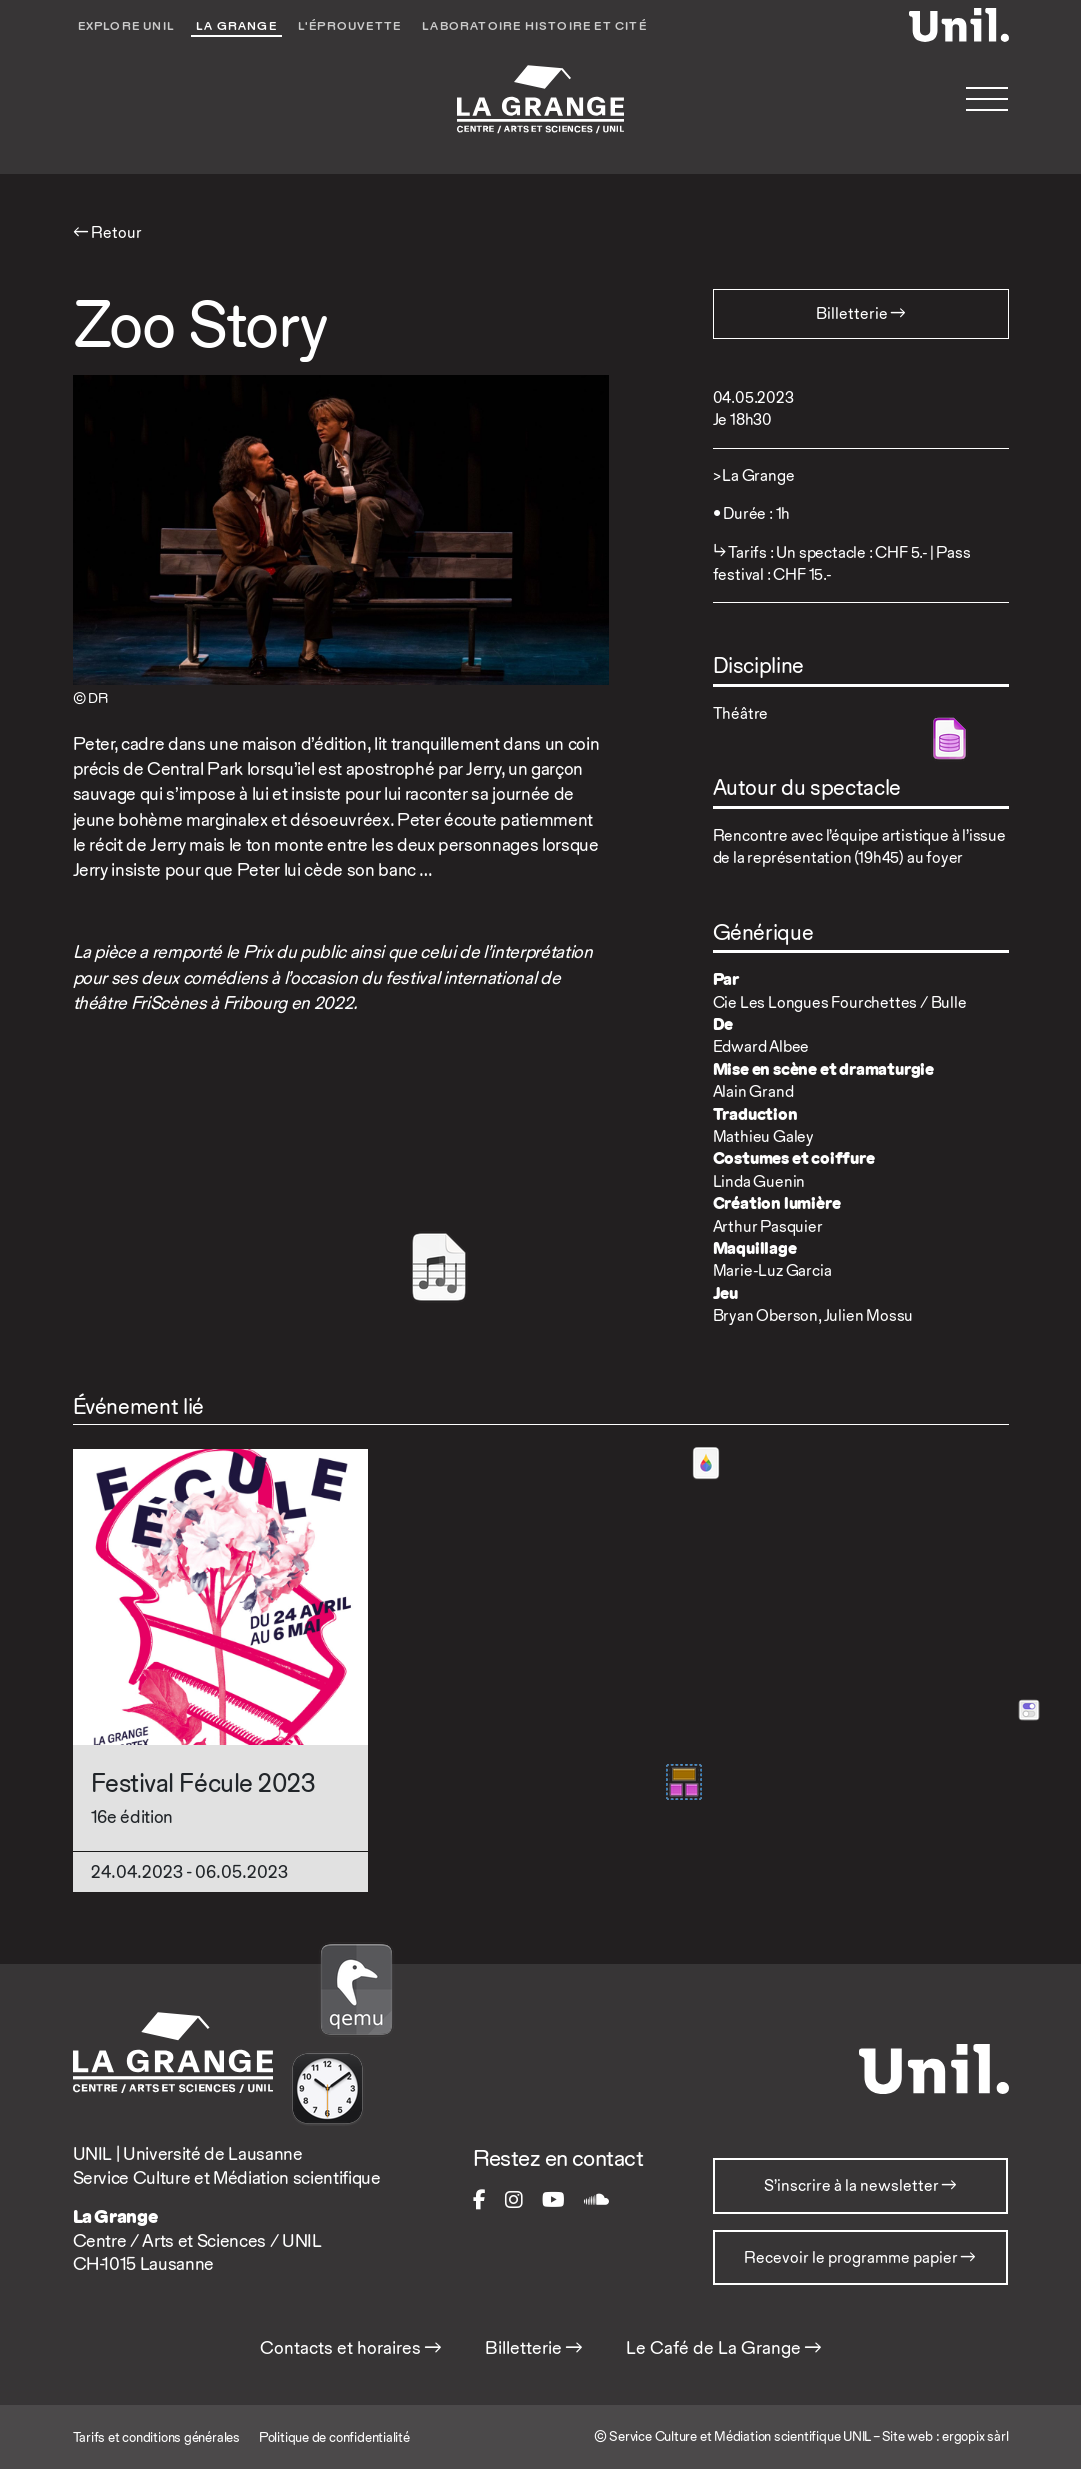  Describe the element at coordinates (1029, 1710) in the screenshot. I see `open desktop preferences or settings` at that location.